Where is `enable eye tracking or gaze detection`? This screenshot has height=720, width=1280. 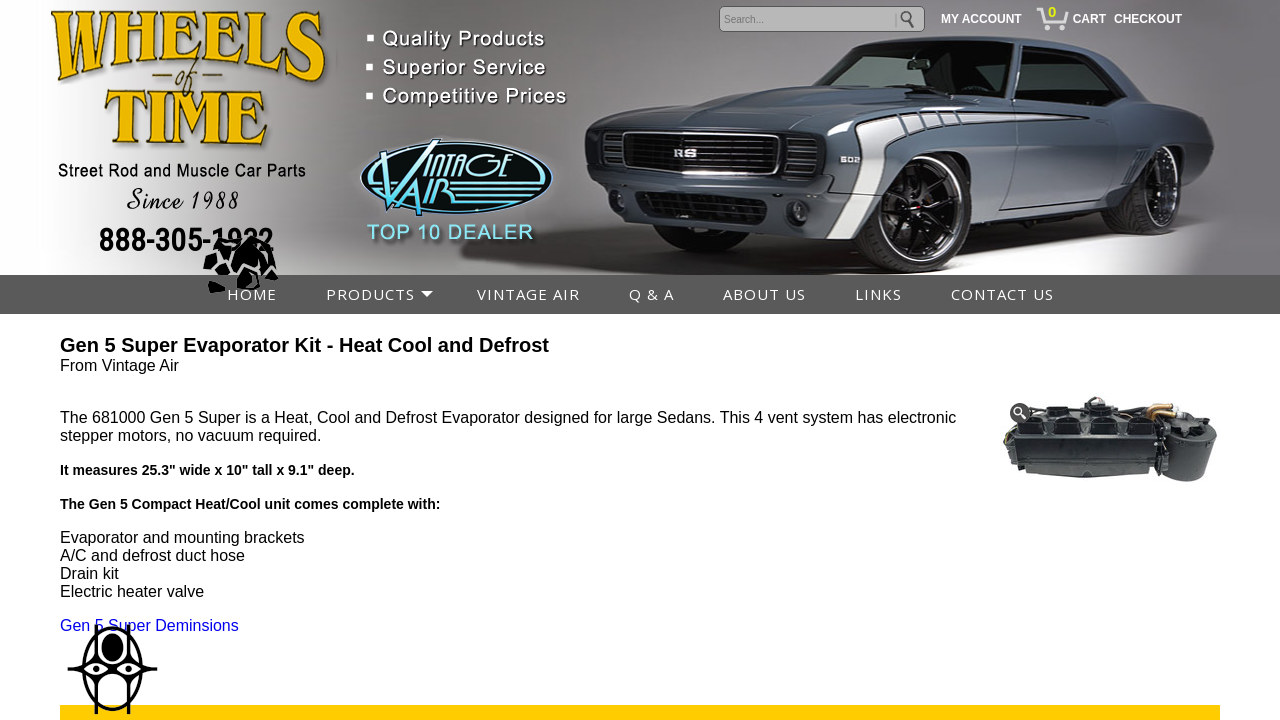
enable eye tracking or gaze detection is located at coordinates (112, 669).